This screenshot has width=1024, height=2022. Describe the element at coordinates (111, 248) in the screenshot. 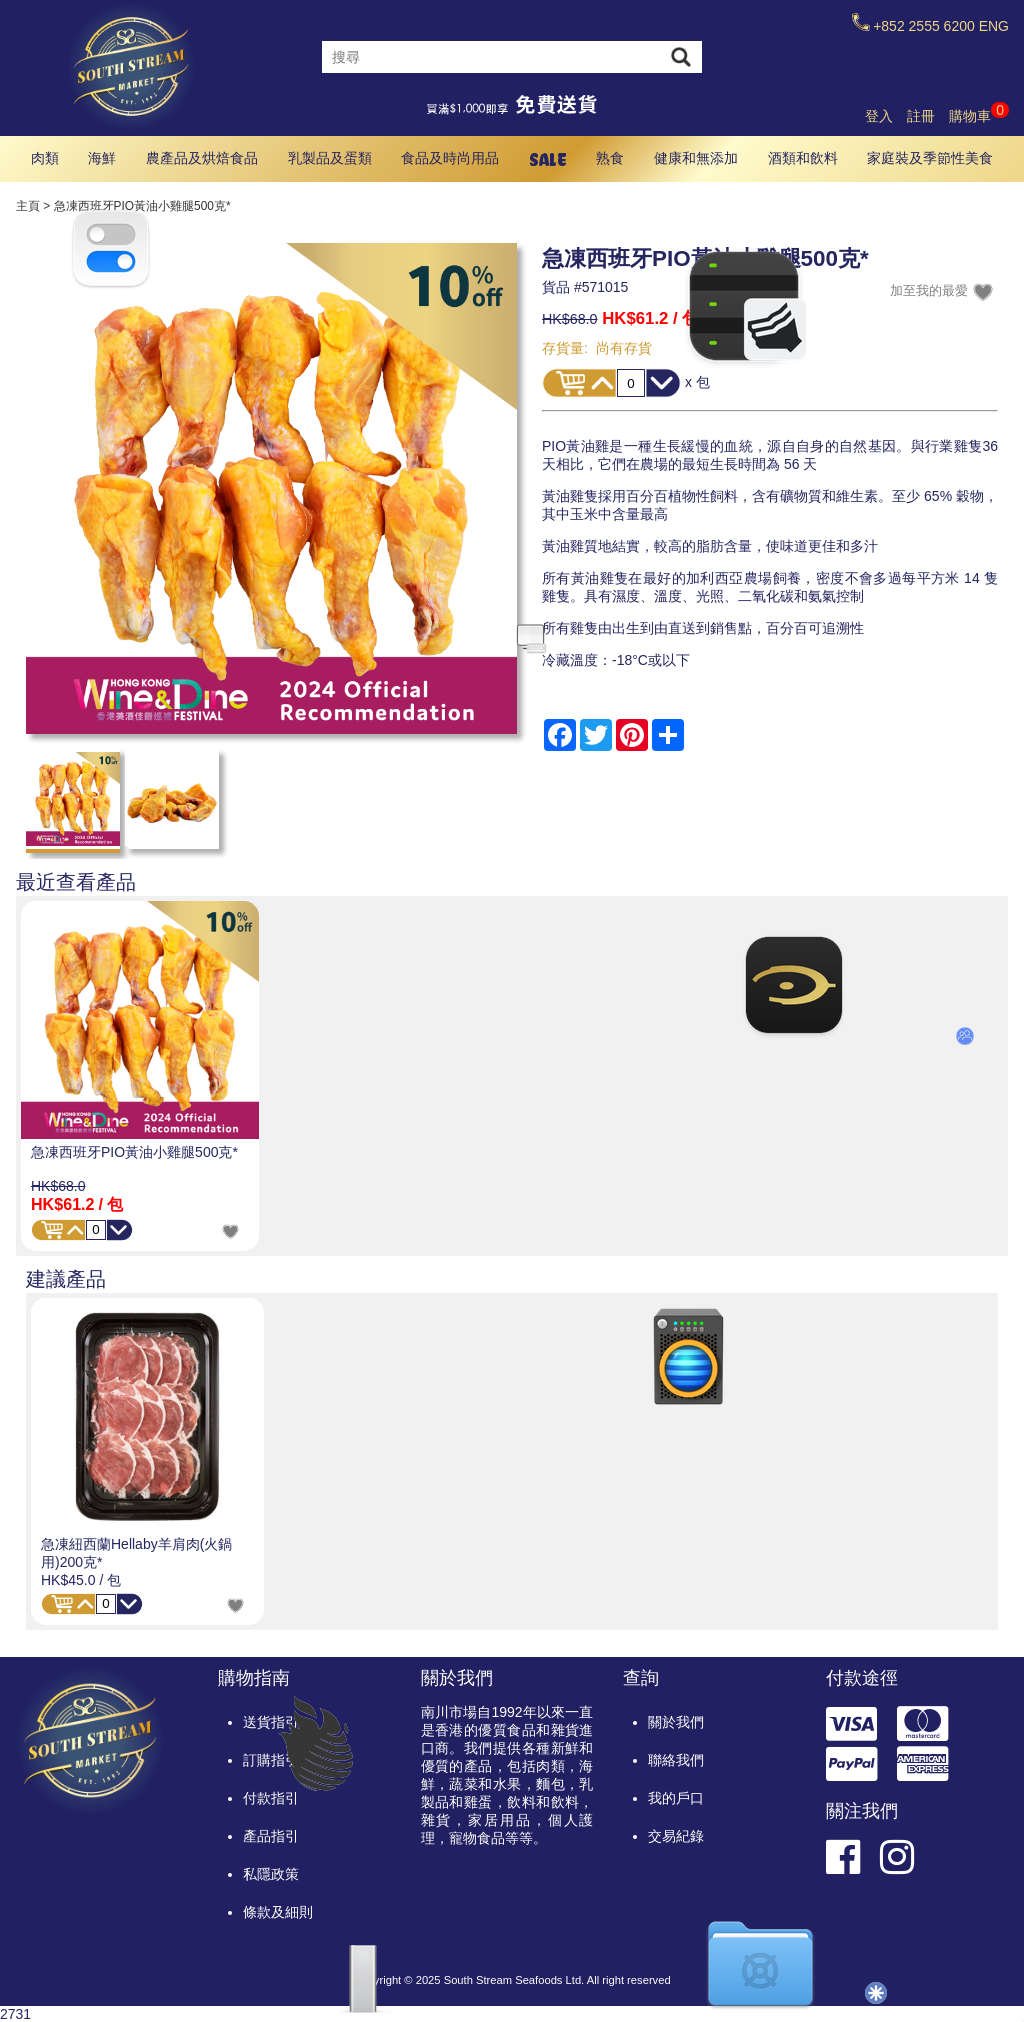

I see `open control center to adjust system settings` at that location.